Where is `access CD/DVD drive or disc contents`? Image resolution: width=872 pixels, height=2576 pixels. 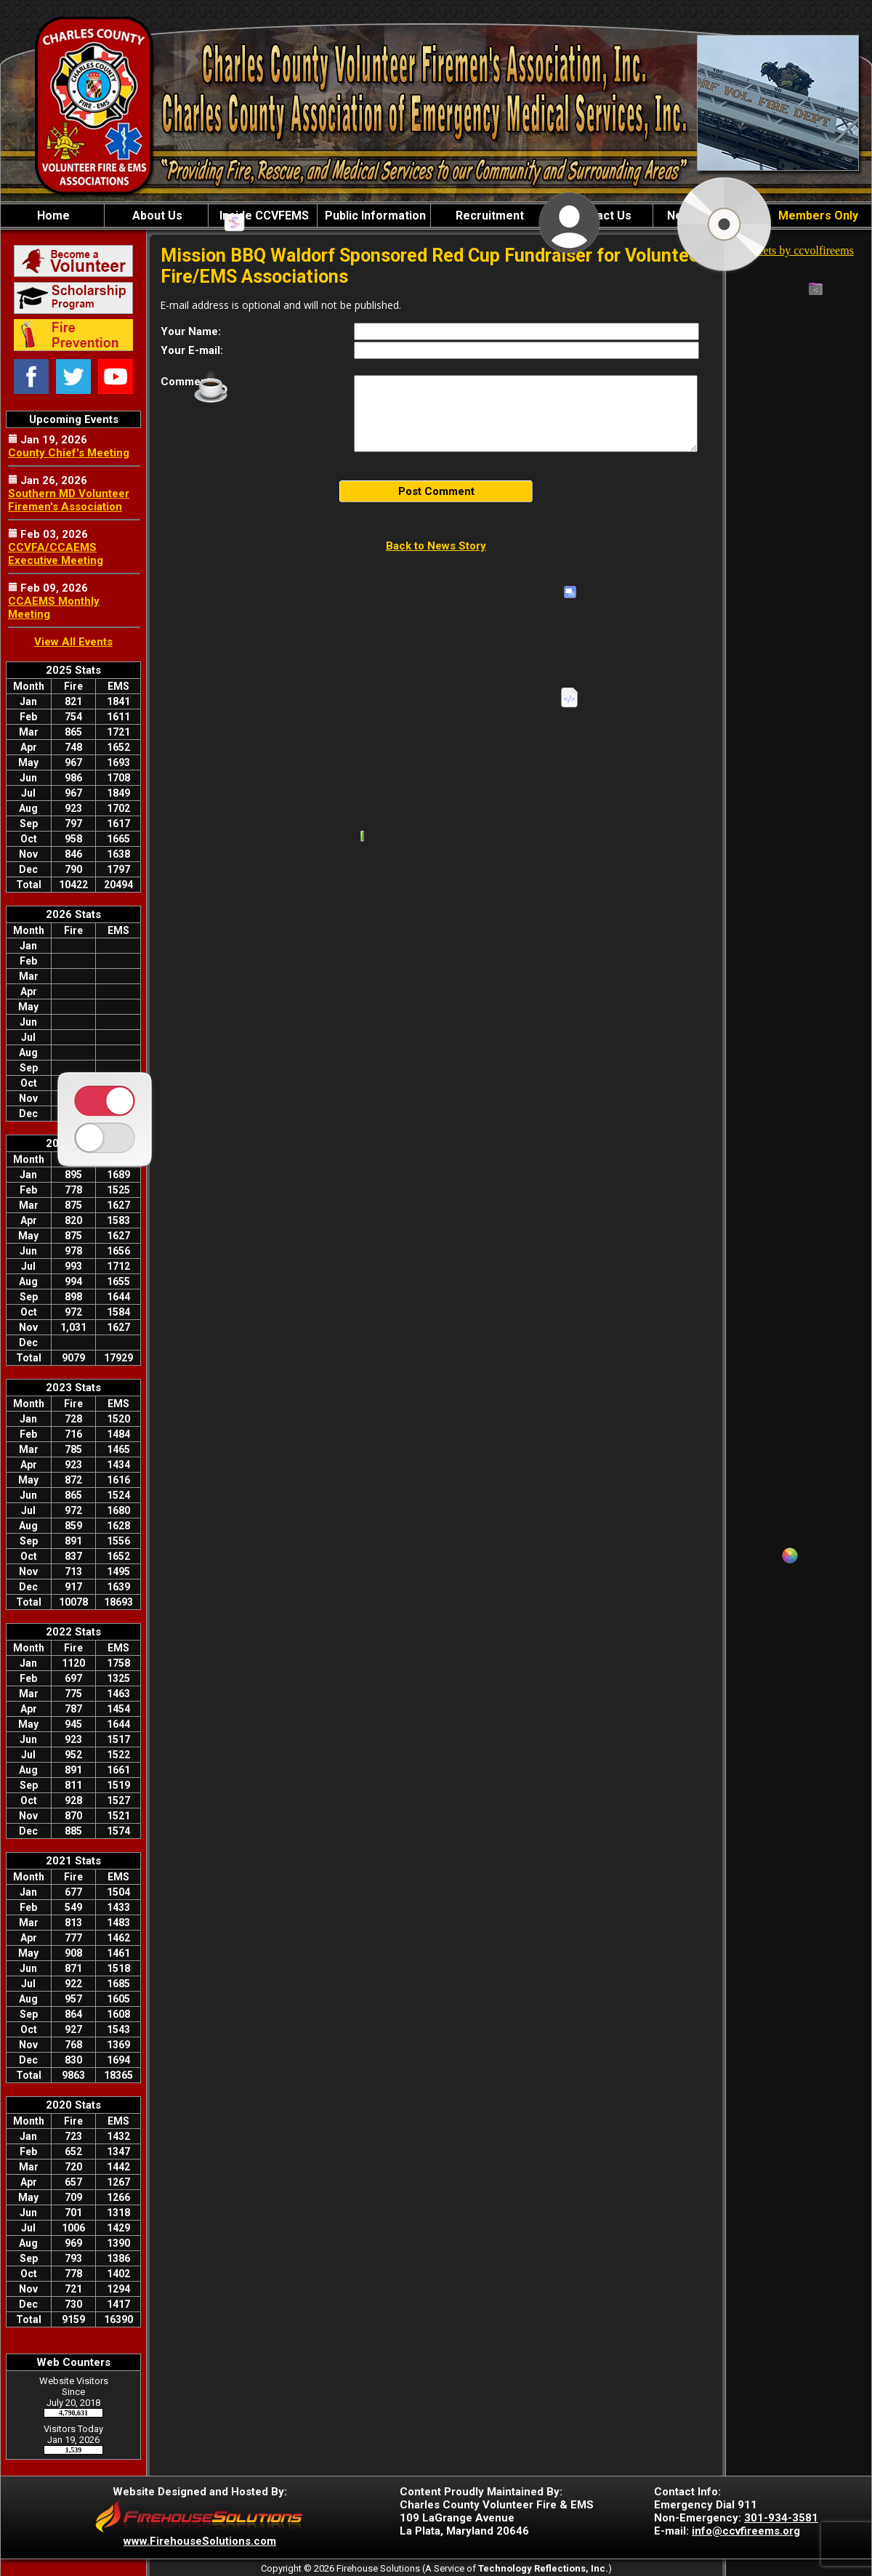 access CD/DVD drive or disc contents is located at coordinates (724, 224).